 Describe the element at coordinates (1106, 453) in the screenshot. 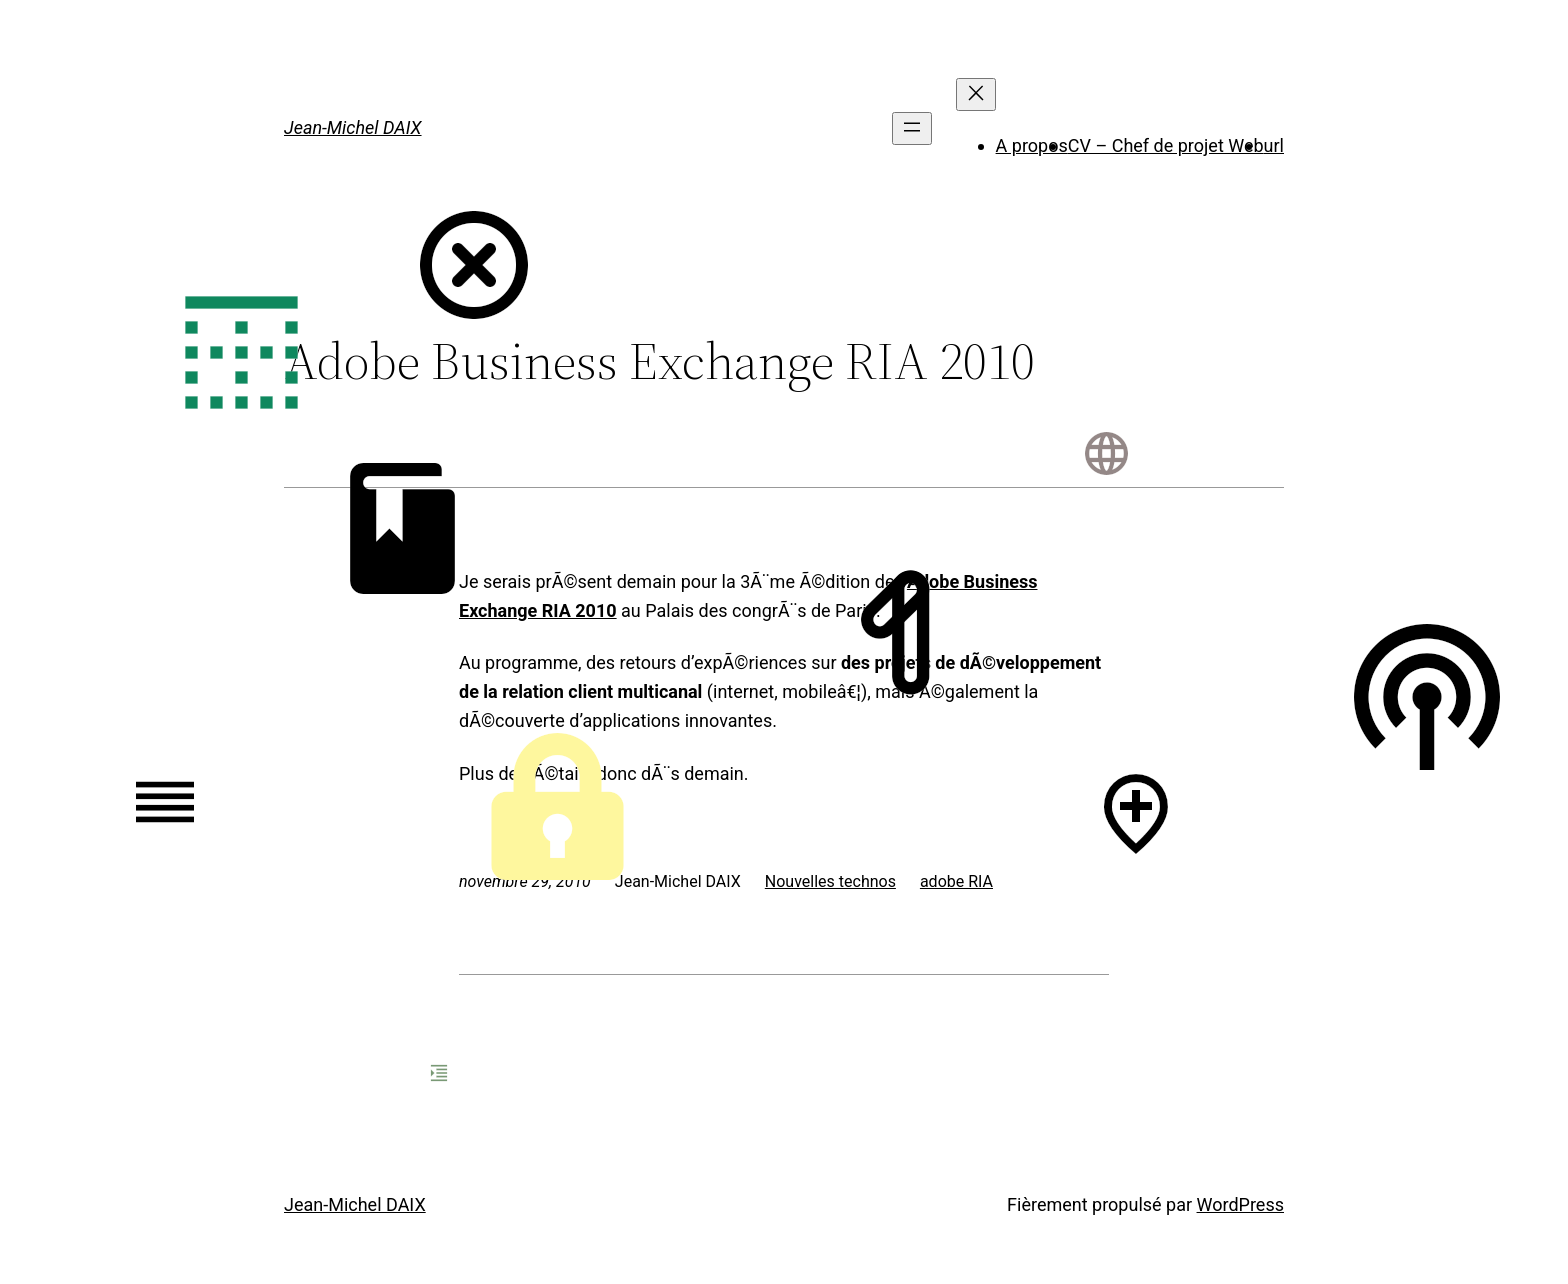

I see `access internet or network settings` at that location.